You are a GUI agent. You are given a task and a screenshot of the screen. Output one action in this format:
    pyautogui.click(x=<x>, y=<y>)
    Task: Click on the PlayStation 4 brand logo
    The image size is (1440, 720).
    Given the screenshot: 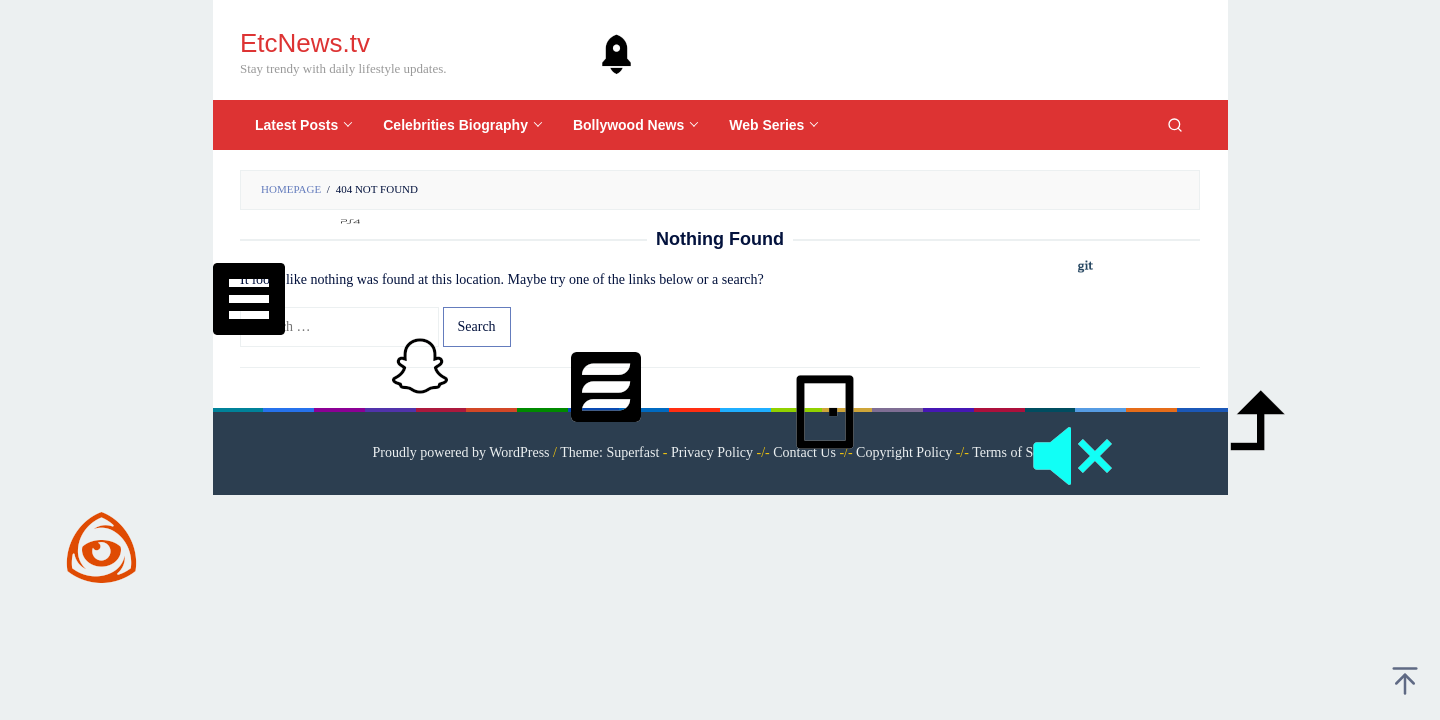 What is the action you would take?
    pyautogui.click(x=350, y=221)
    